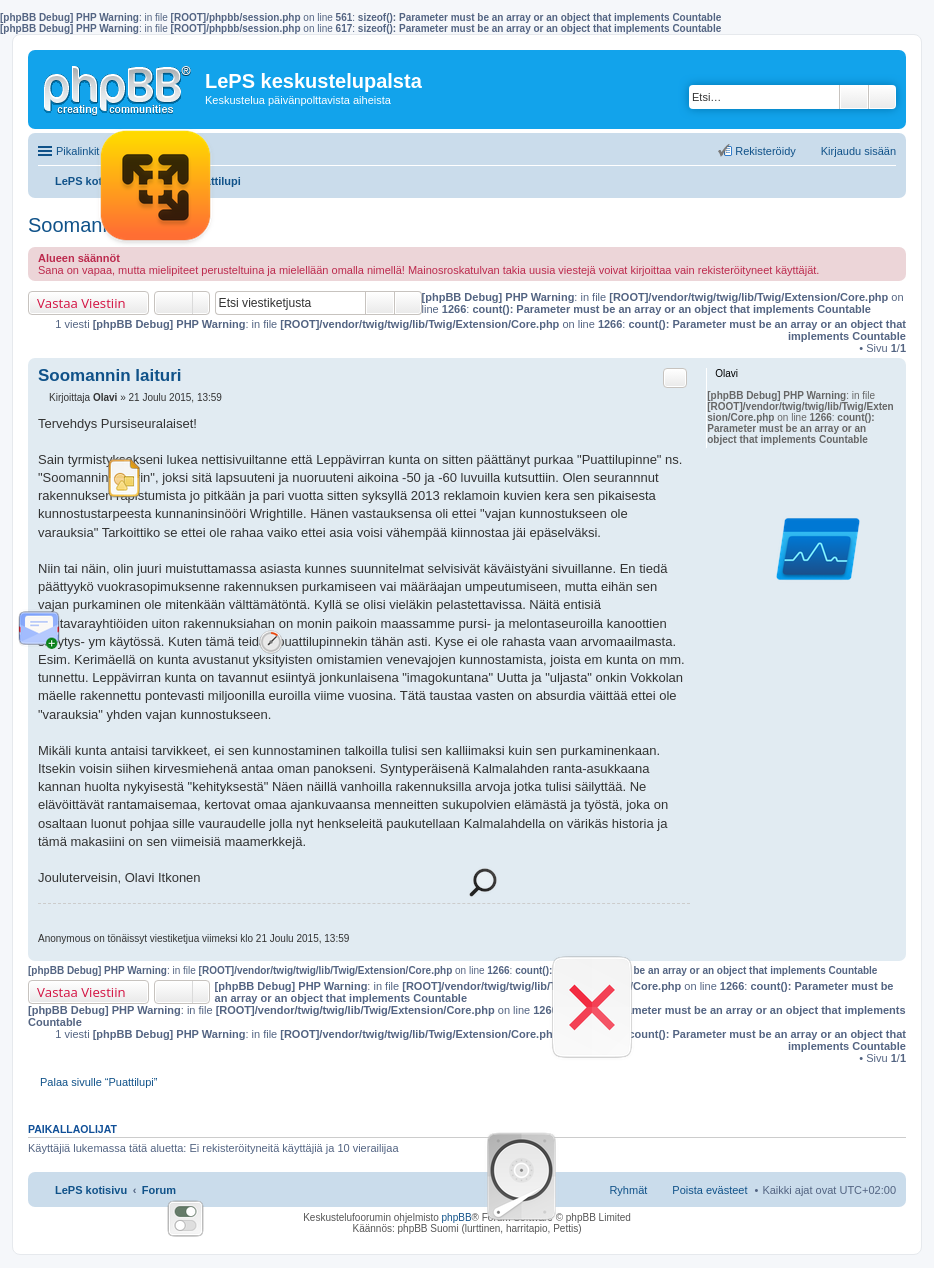 The height and width of the screenshot is (1268, 934). Describe the element at coordinates (185, 1218) in the screenshot. I see `open gnome tweaks settings` at that location.